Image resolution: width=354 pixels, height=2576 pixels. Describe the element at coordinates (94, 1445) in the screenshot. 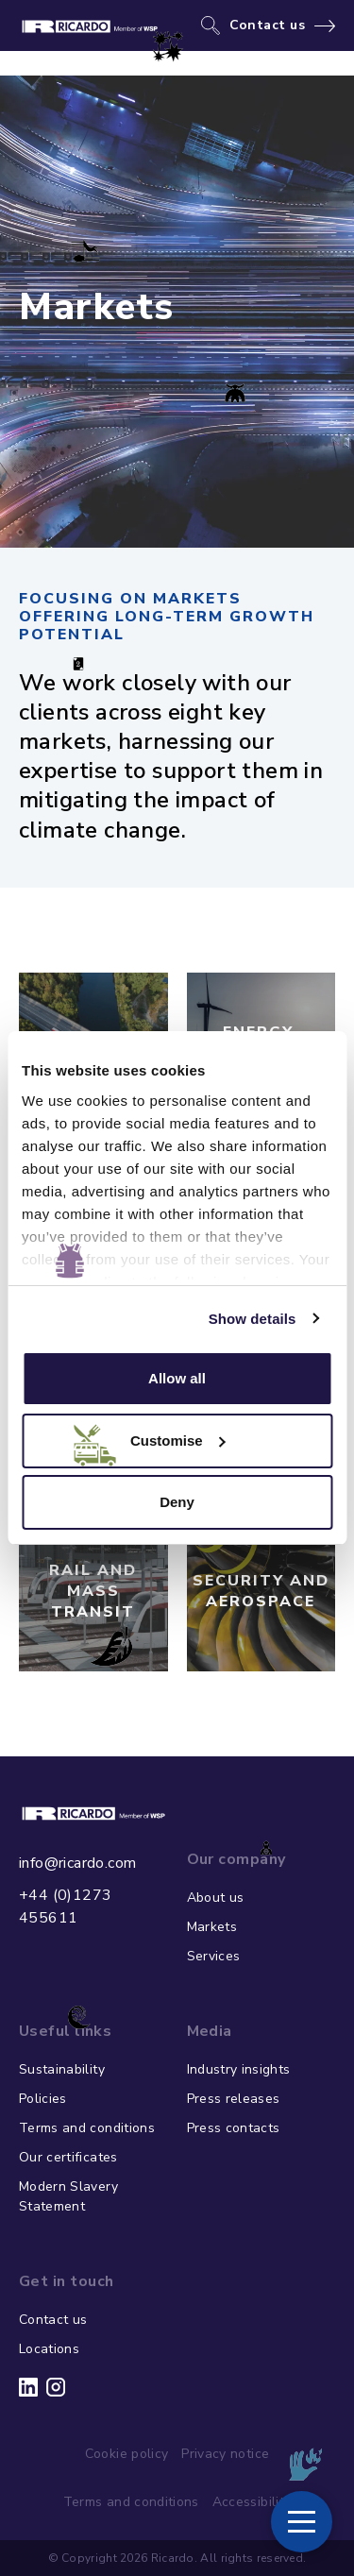

I see `find nearby food trucks` at that location.